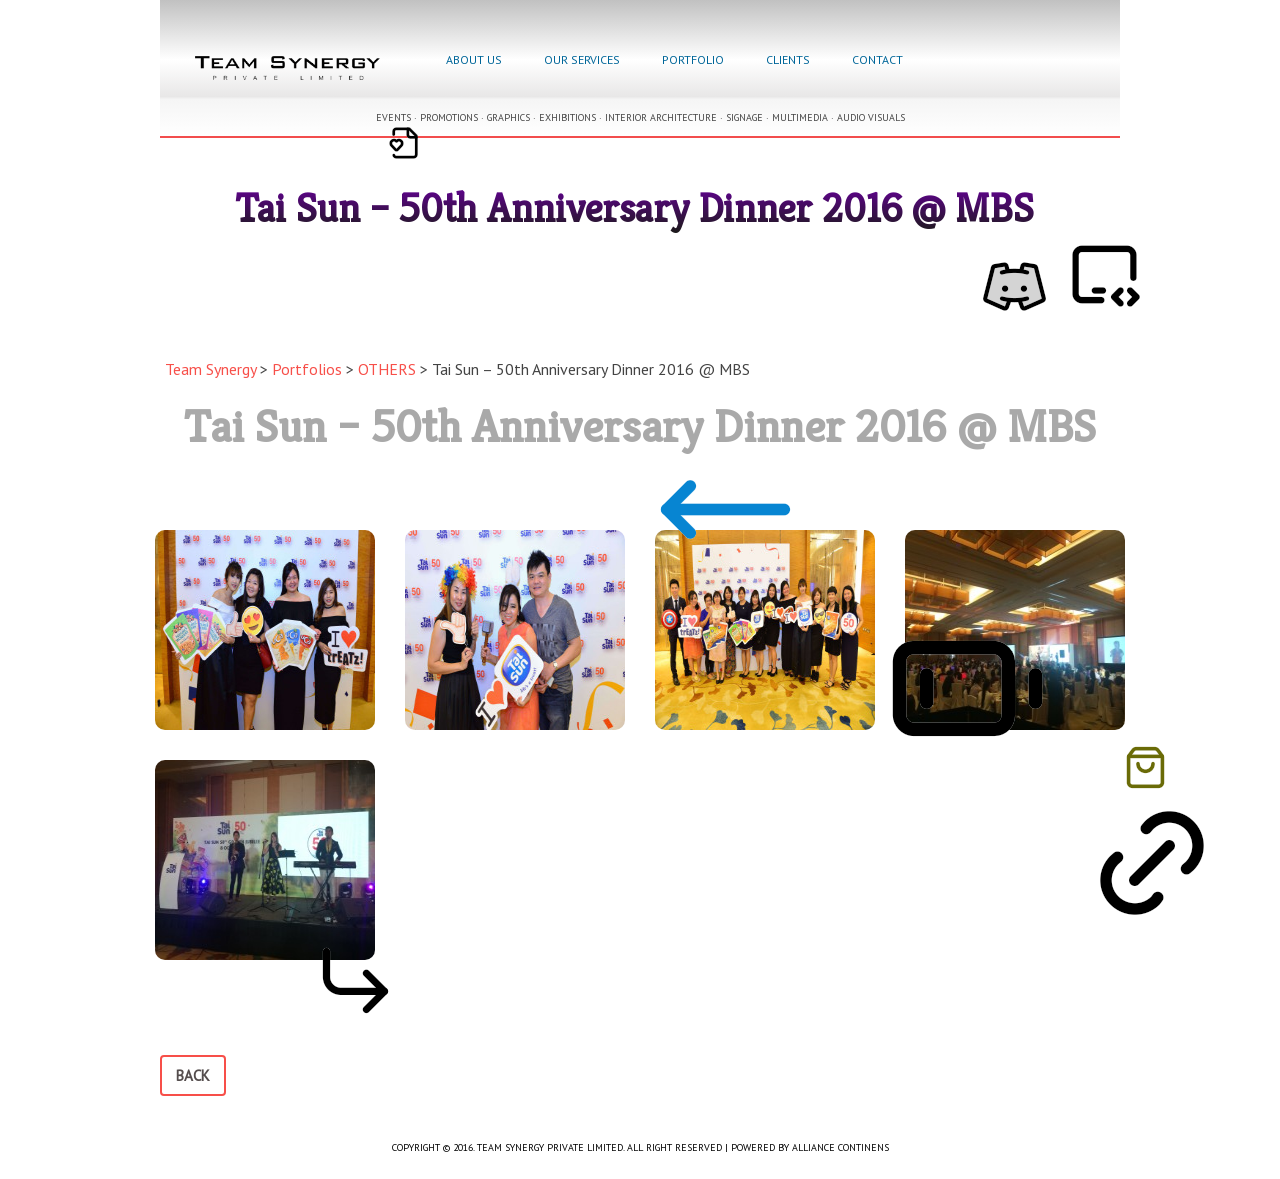 The height and width of the screenshot is (1179, 1280). Describe the element at coordinates (405, 143) in the screenshot. I see `add file to favorites` at that location.